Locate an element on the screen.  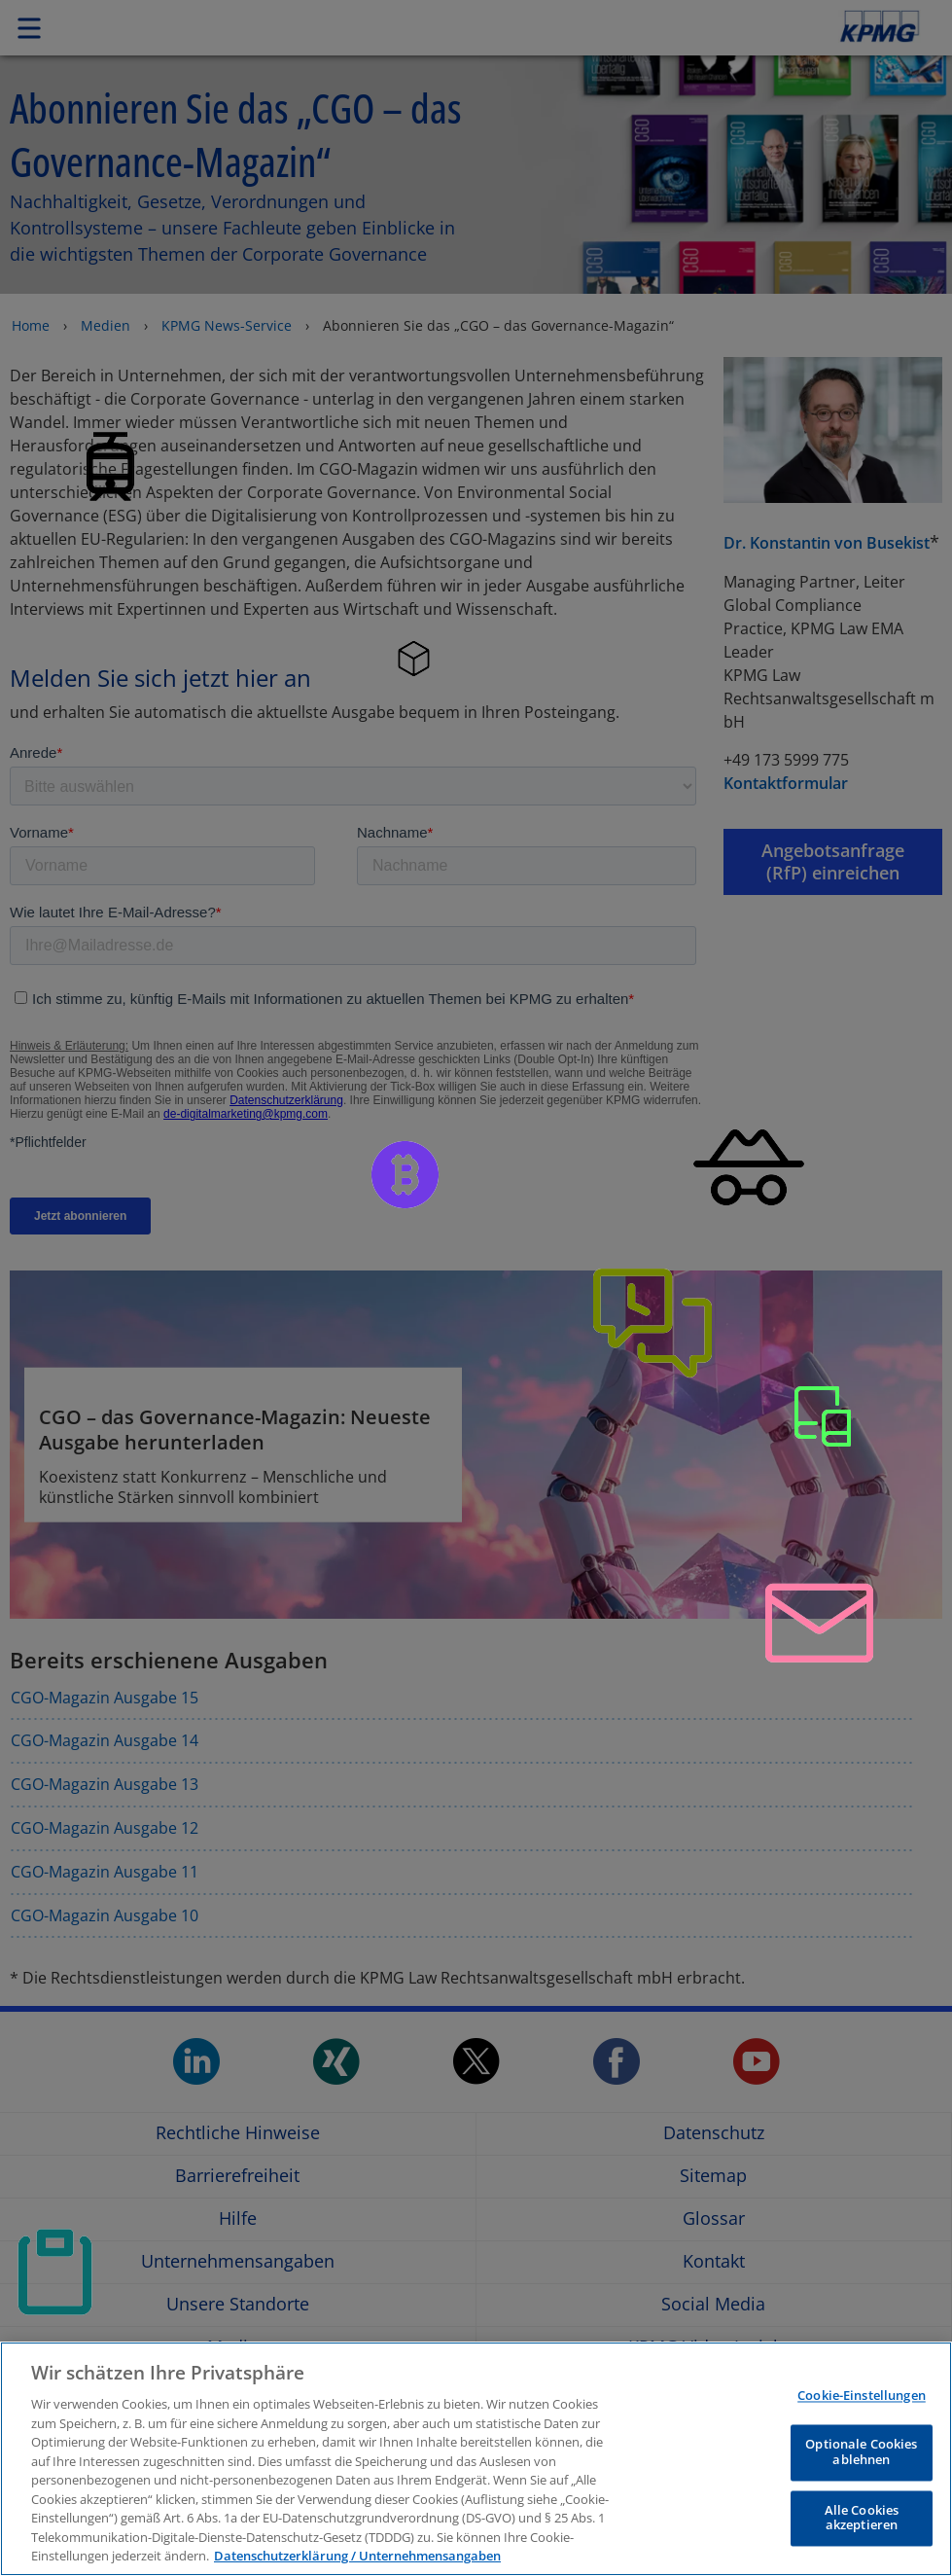
indicates an outdated or stale discussion thread is located at coordinates (652, 1323).